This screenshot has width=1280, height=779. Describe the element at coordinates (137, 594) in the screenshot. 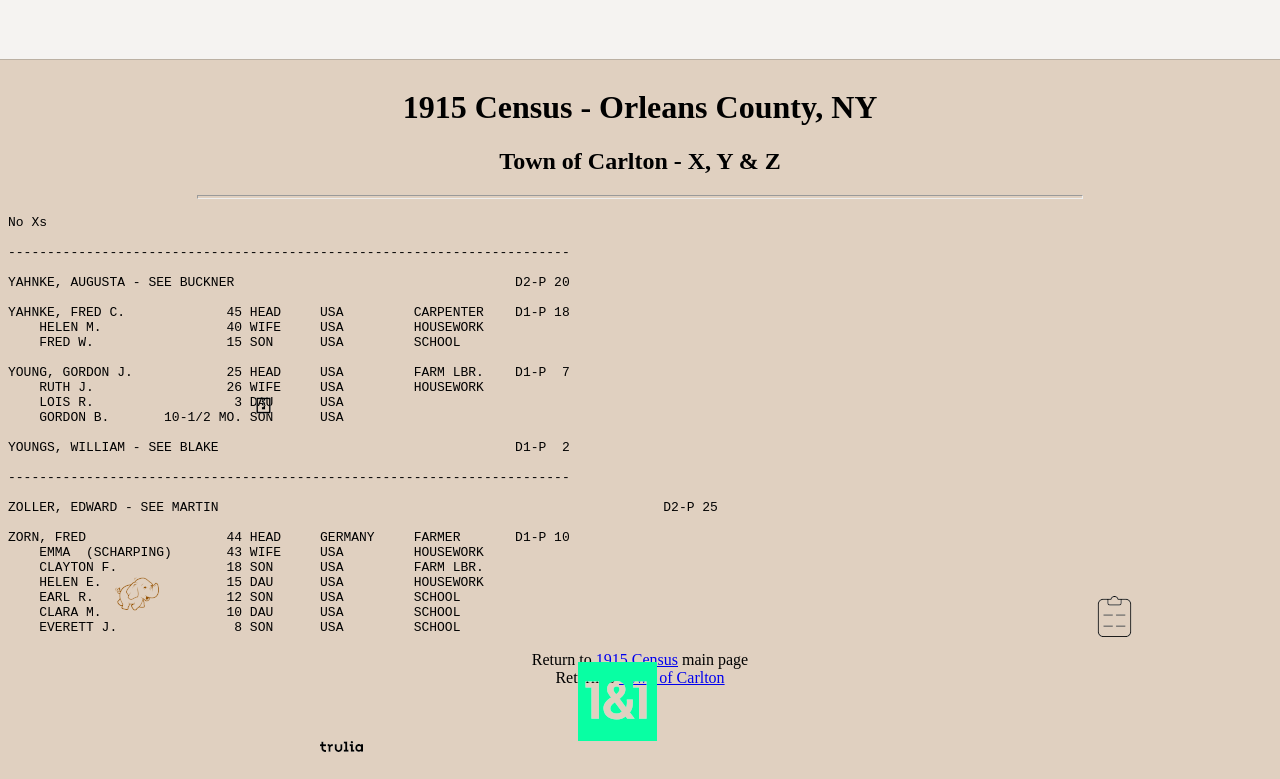

I see `apache hadoop platform logo` at that location.